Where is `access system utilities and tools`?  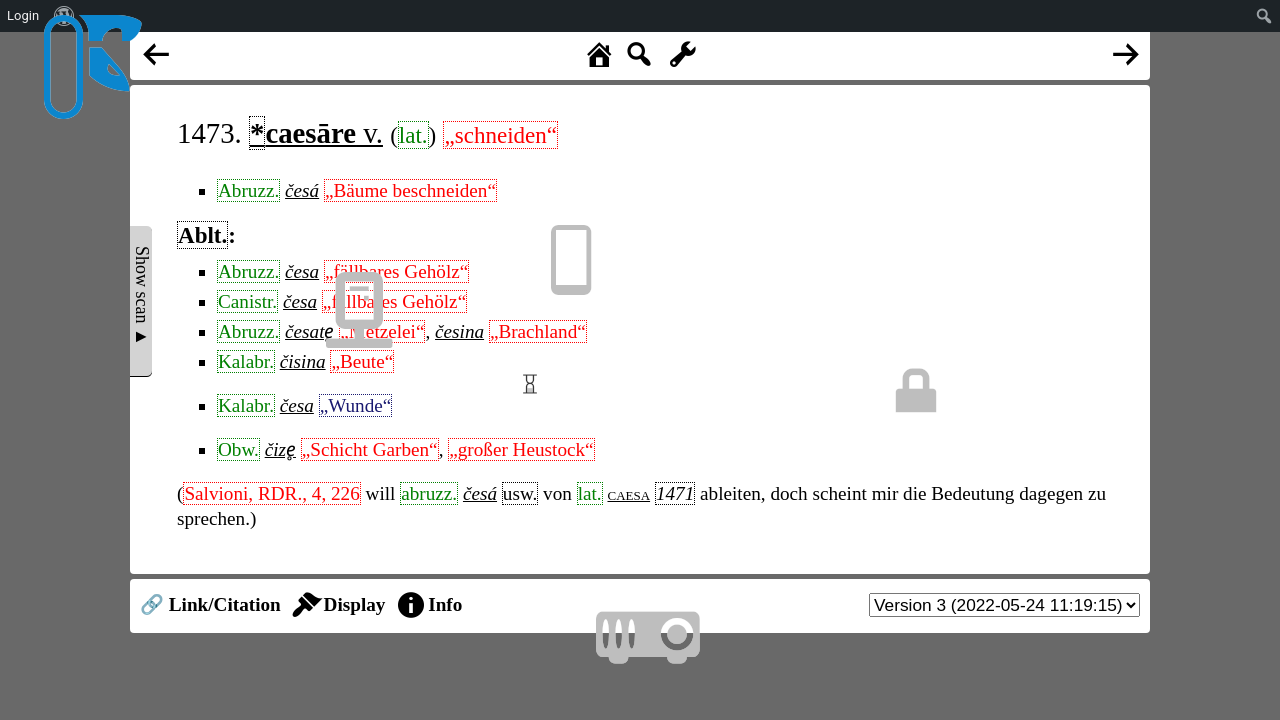 access system utilities and tools is located at coordinates (96, 67).